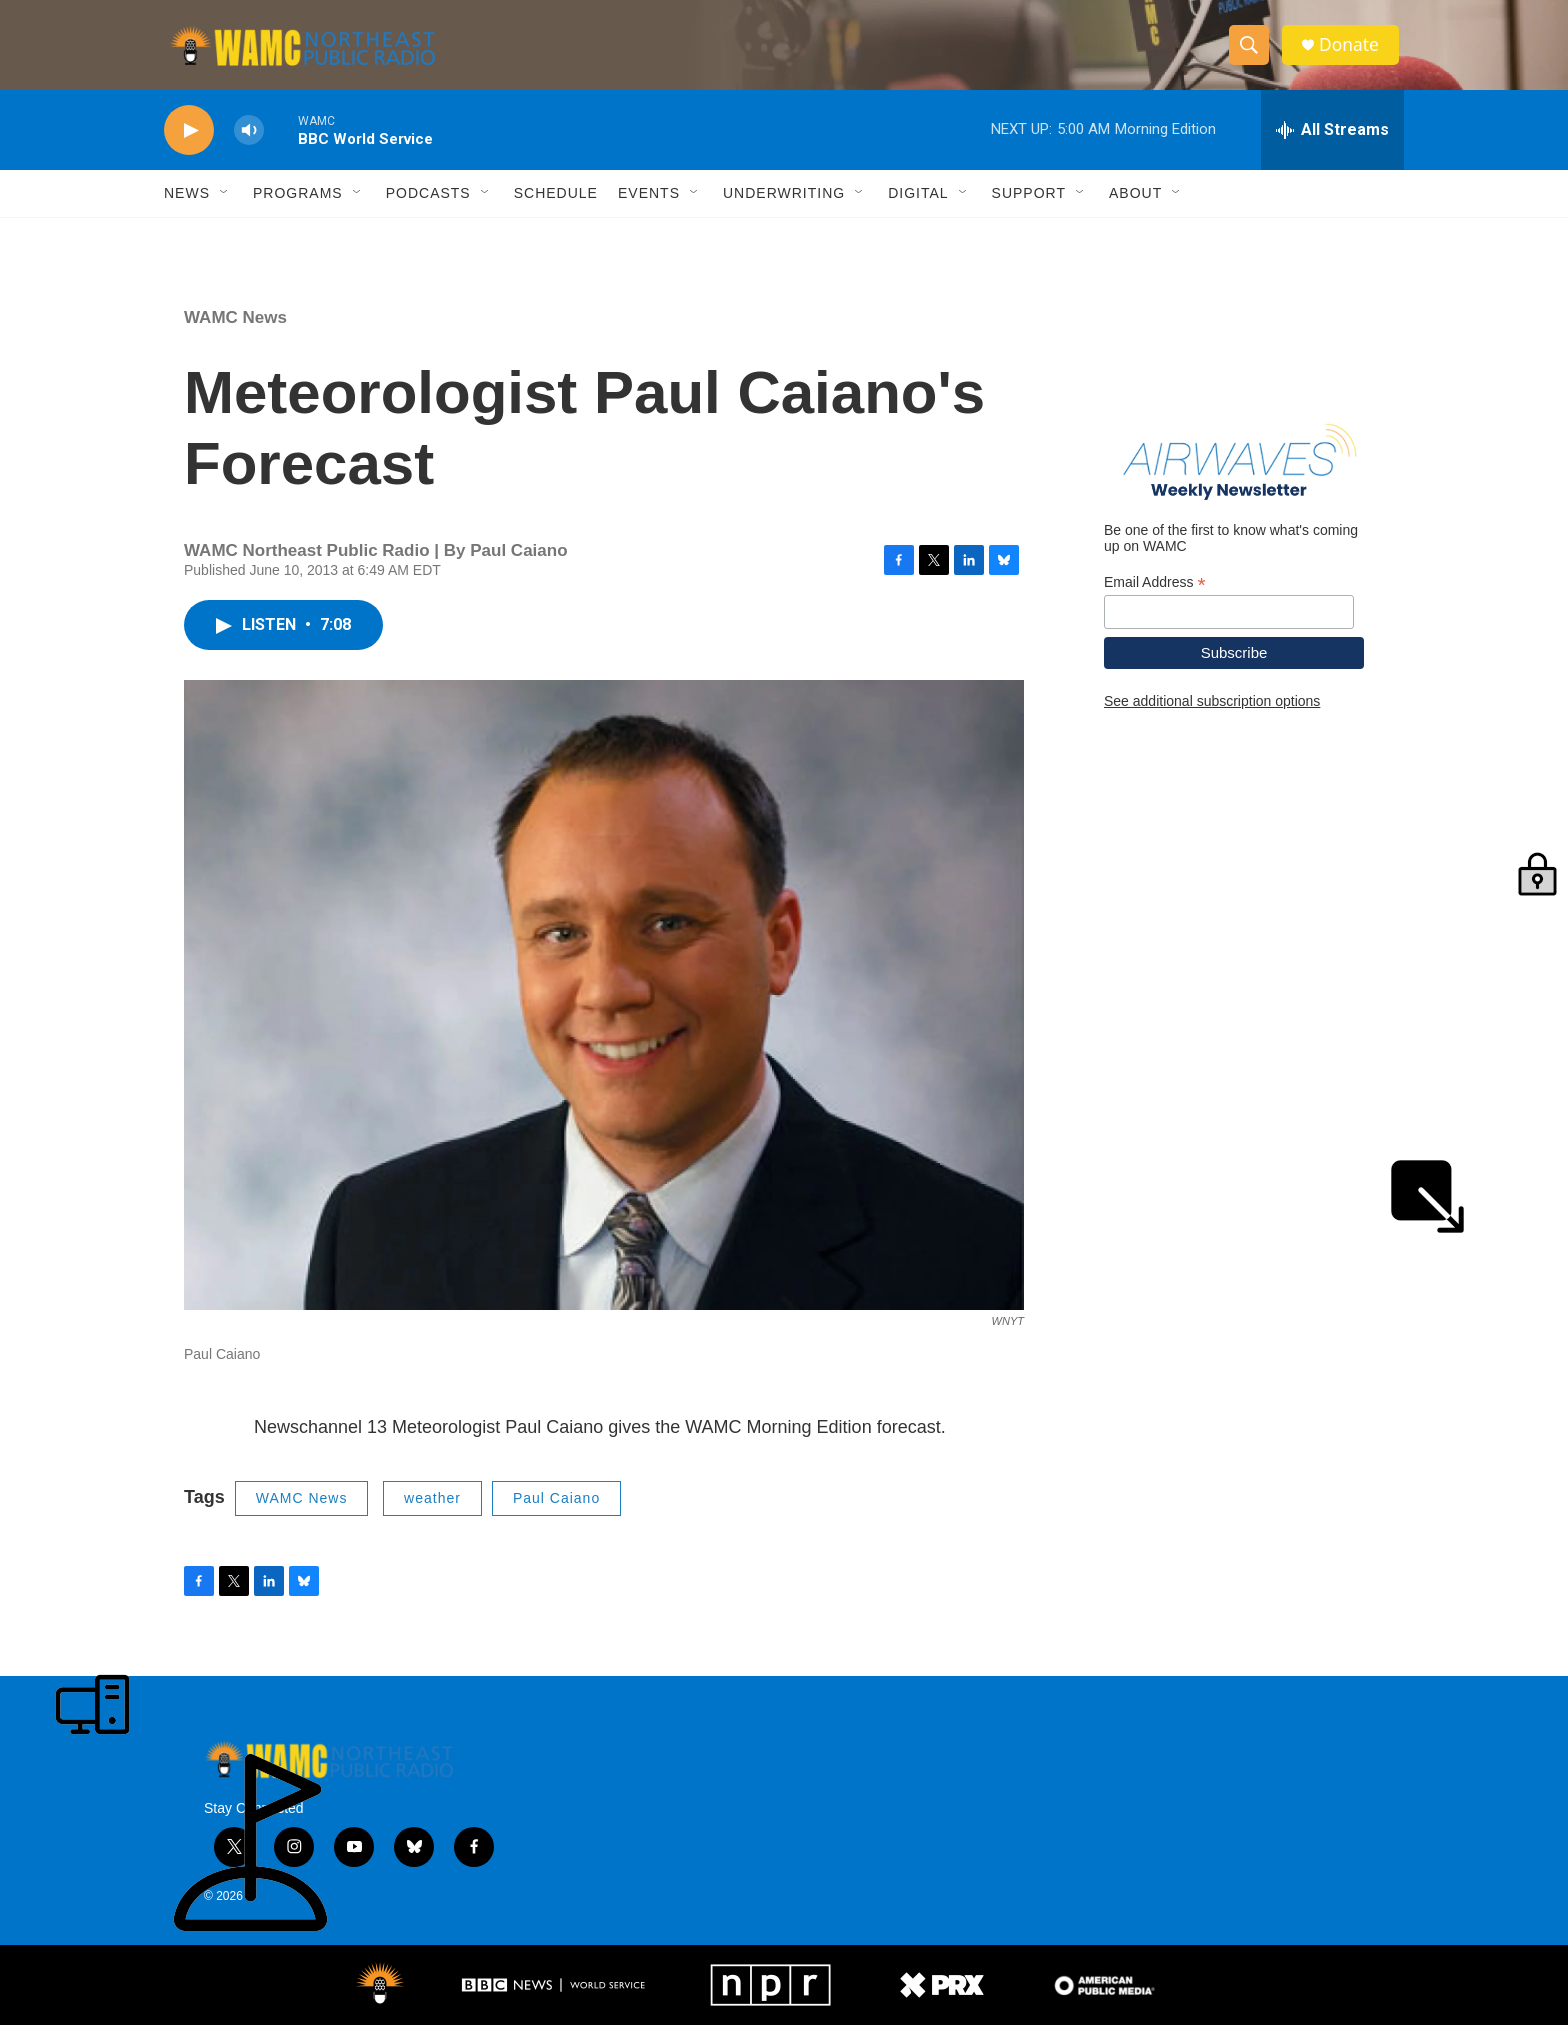 The image size is (1568, 2040). What do you see at coordinates (92, 1704) in the screenshot?
I see `access desktop computer settings` at bounding box center [92, 1704].